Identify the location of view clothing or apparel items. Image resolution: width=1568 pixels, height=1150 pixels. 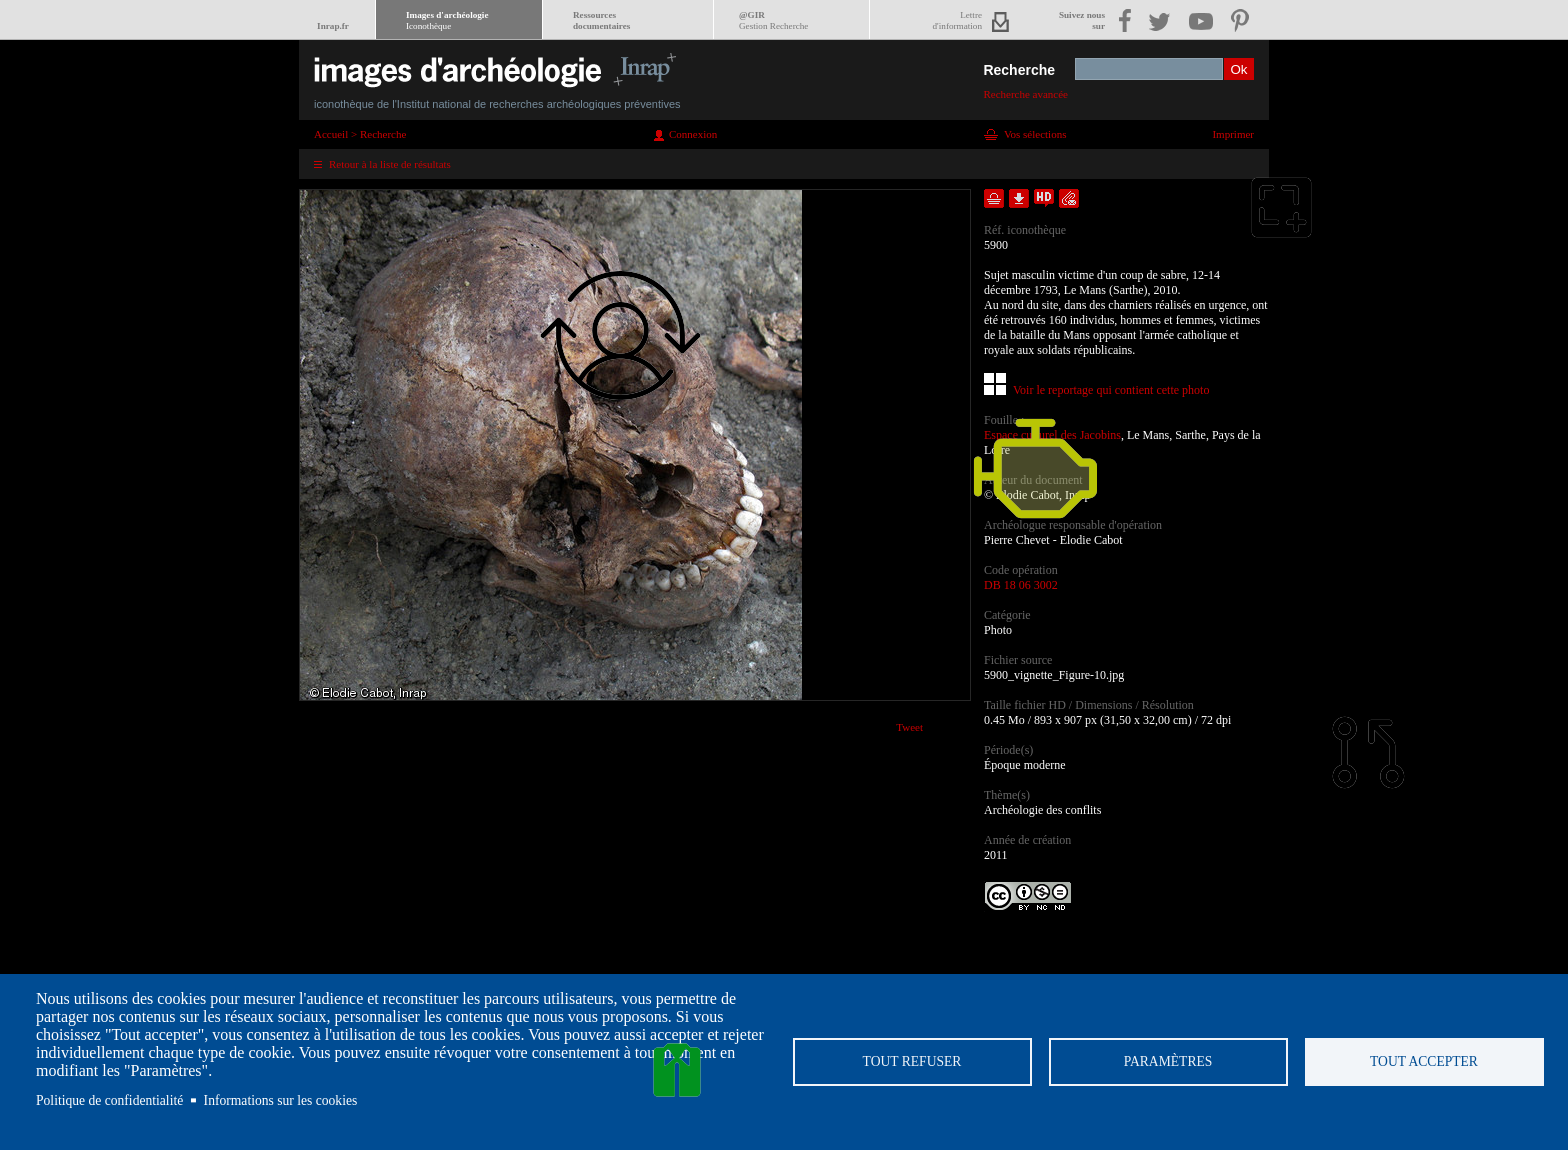
(677, 1071).